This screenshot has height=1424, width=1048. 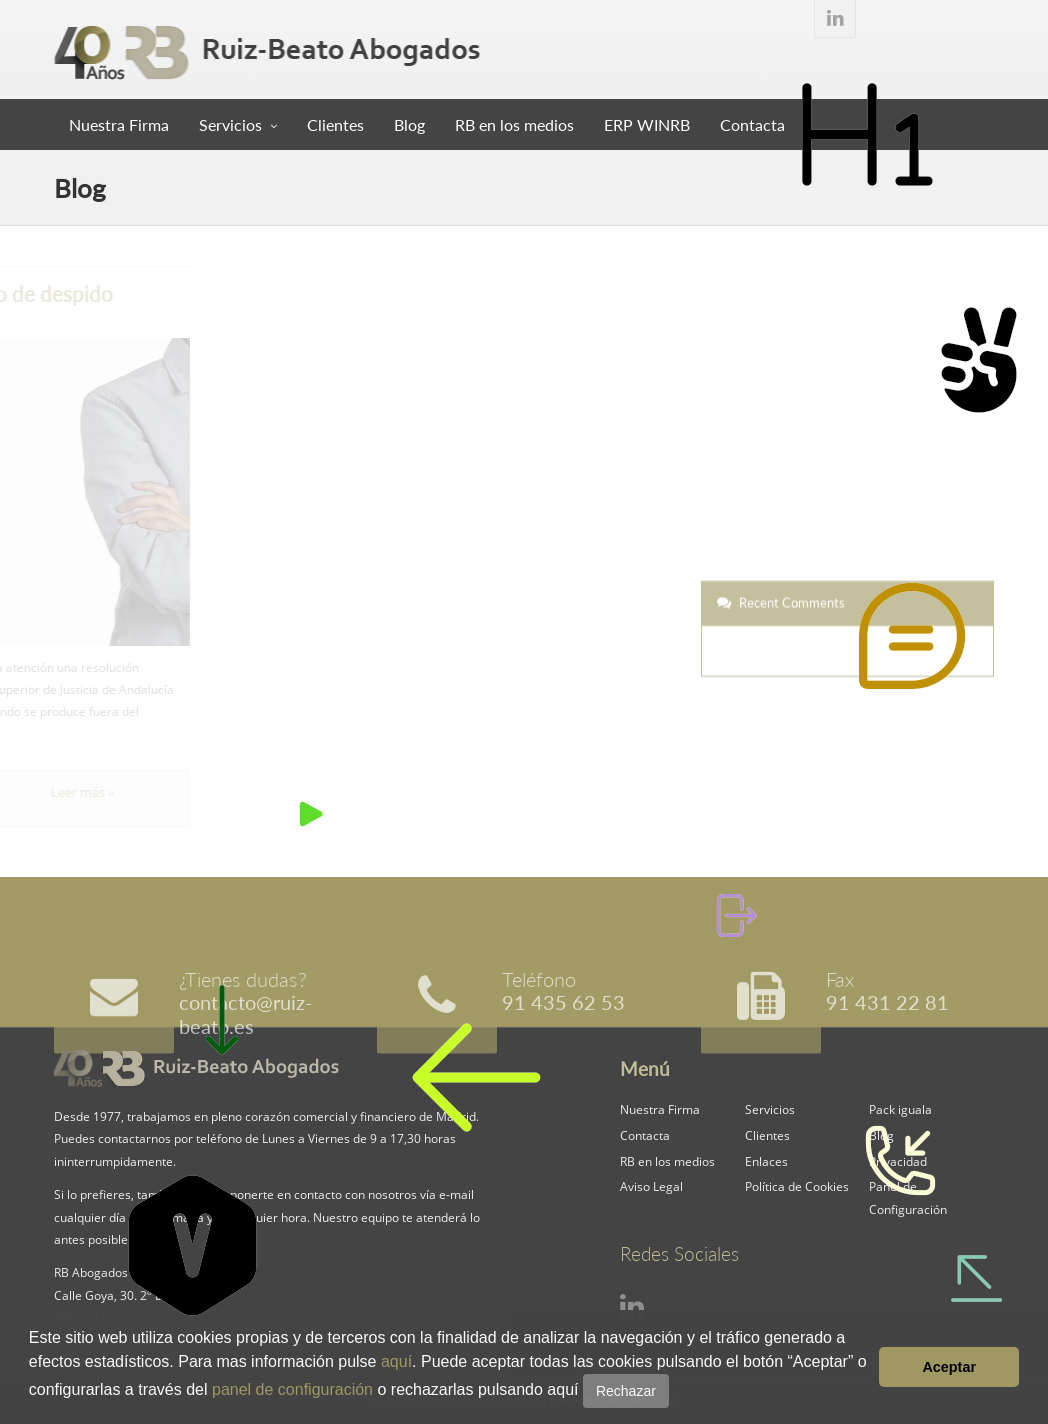 What do you see at coordinates (910, 638) in the screenshot?
I see `open chat or messaging` at bounding box center [910, 638].